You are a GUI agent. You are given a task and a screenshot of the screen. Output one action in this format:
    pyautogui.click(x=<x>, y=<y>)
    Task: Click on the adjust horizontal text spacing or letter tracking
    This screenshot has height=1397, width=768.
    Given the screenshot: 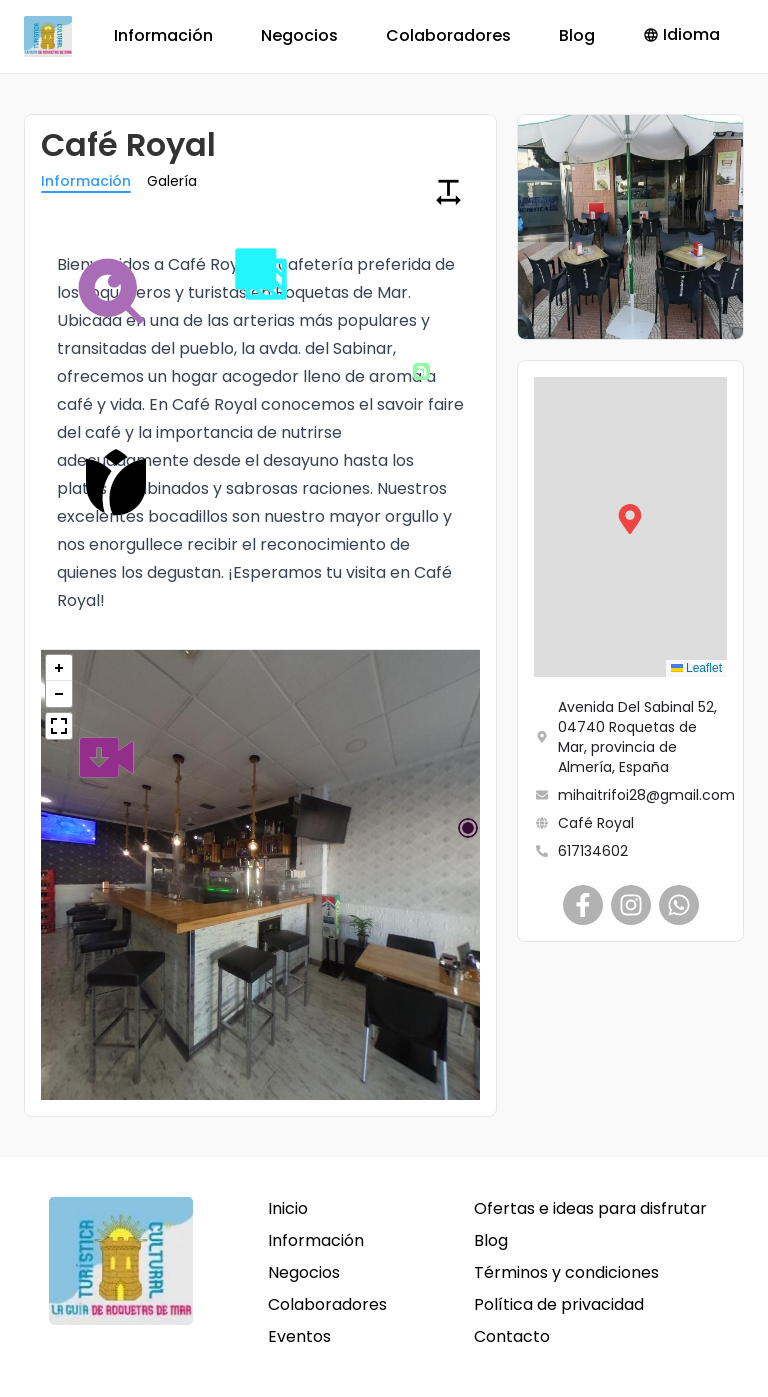 What is the action you would take?
    pyautogui.click(x=448, y=191)
    